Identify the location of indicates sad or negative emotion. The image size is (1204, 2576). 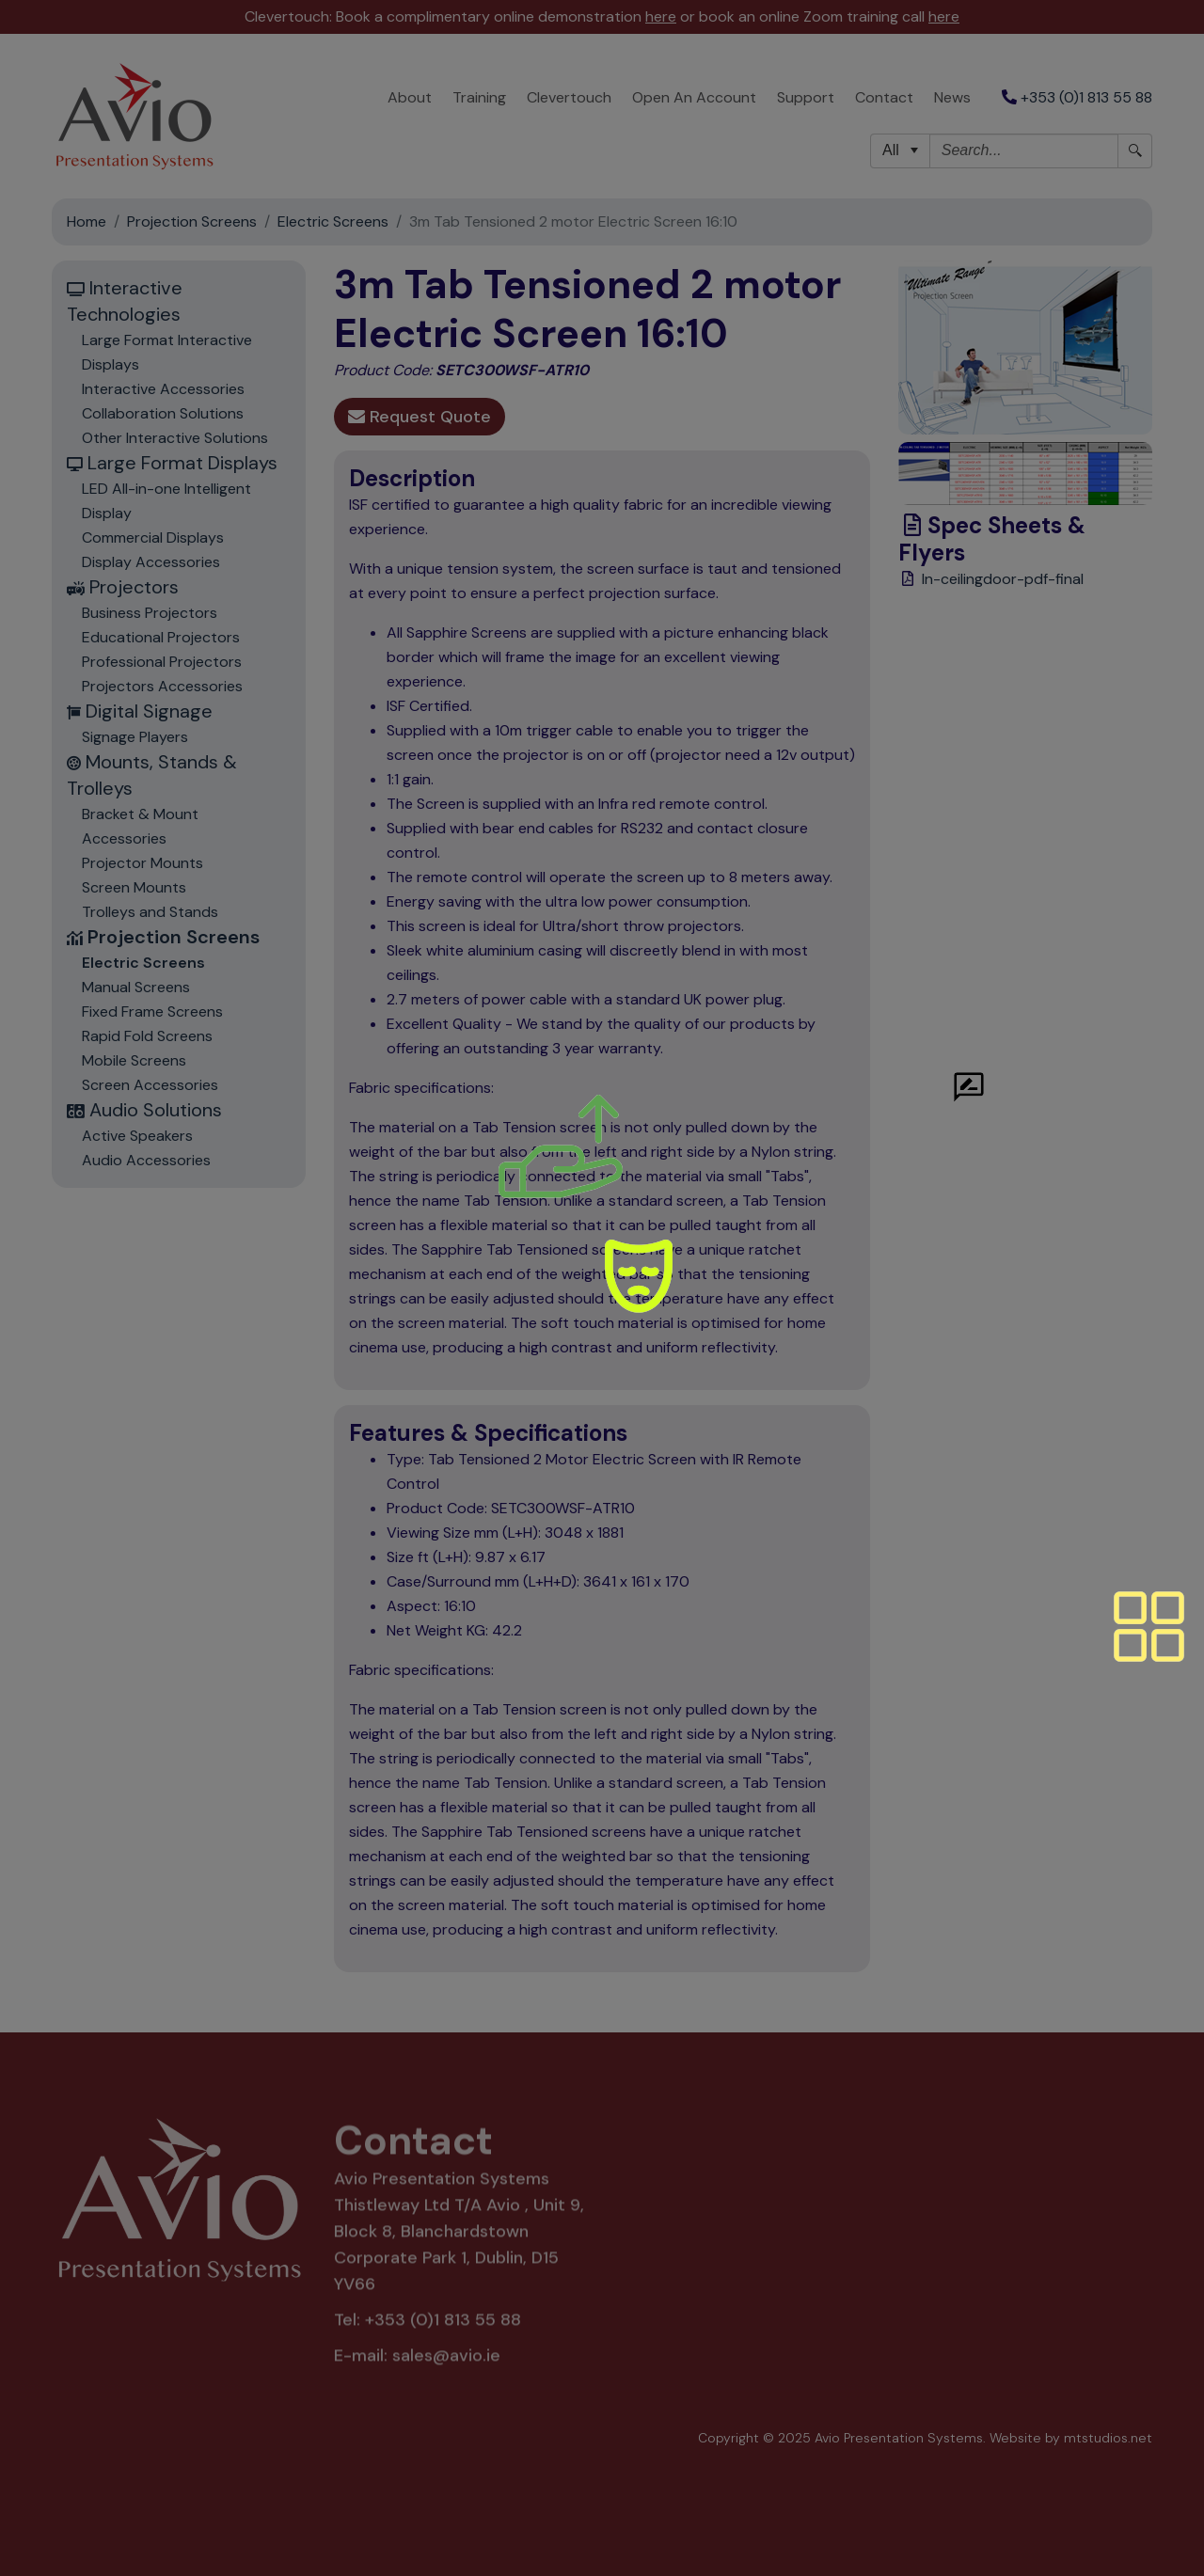
(639, 1273).